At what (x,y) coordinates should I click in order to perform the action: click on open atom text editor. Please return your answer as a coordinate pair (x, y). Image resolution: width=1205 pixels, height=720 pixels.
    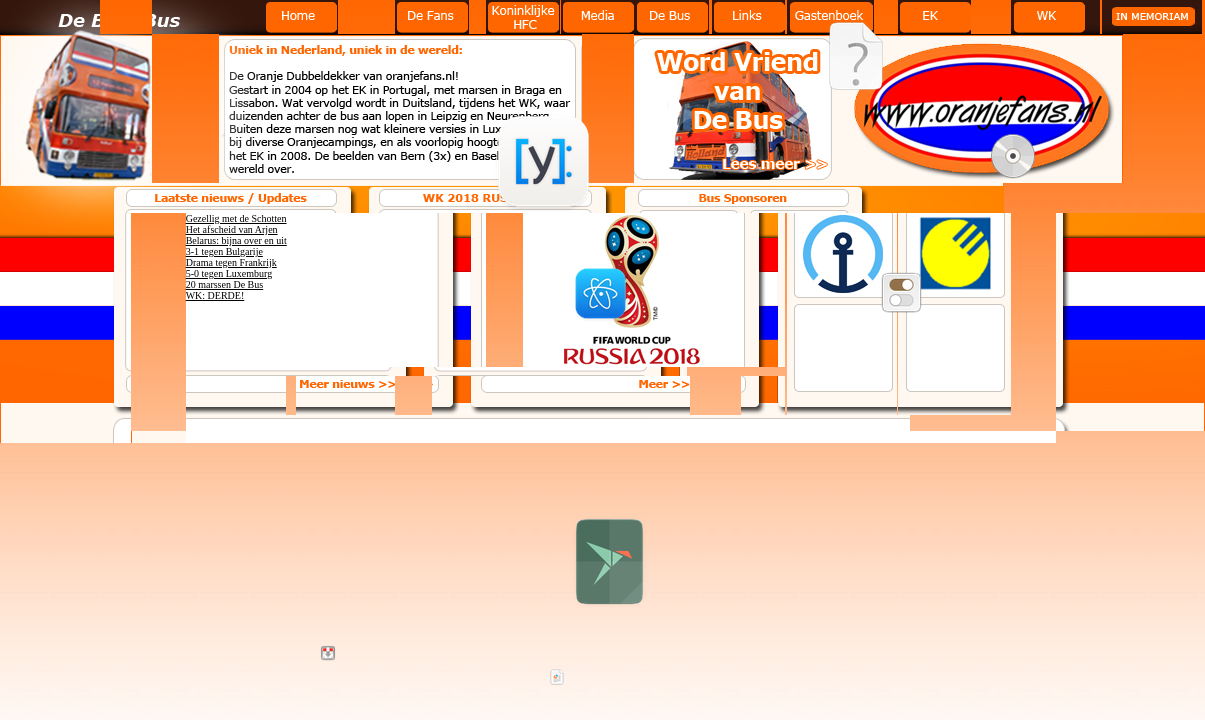
    Looking at the image, I should click on (600, 293).